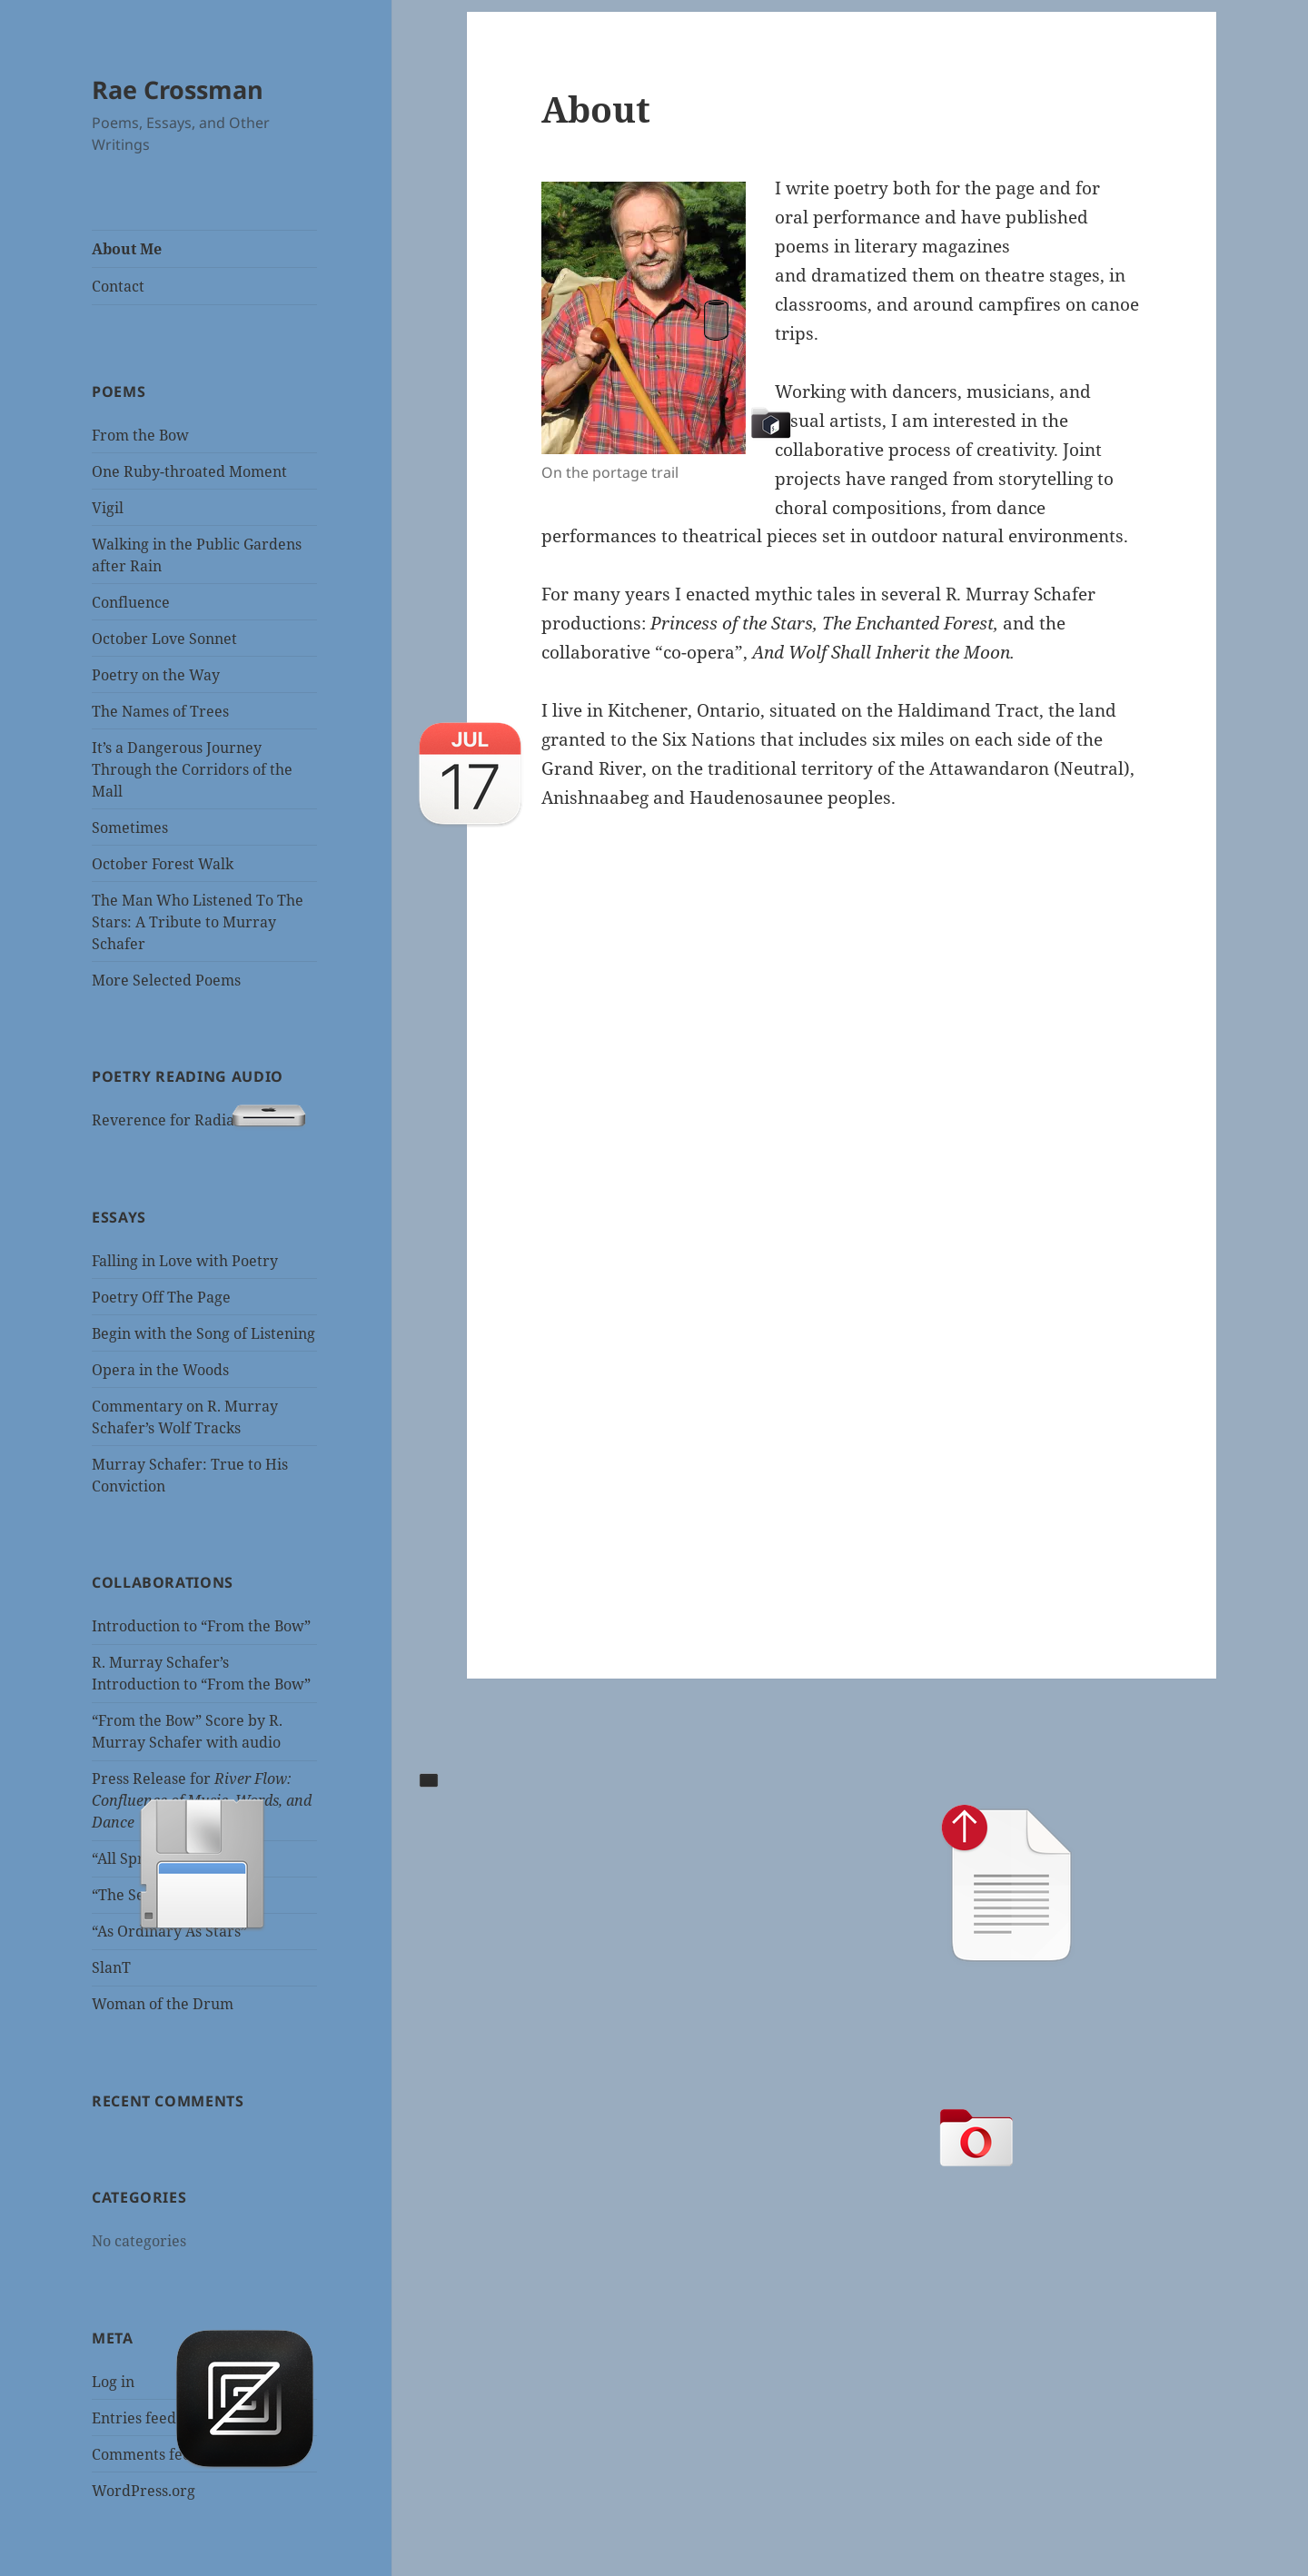 The height and width of the screenshot is (2576, 1308). What do you see at coordinates (976, 2139) in the screenshot?
I see `open folder containing Opera browser files` at bounding box center [976, 2139].